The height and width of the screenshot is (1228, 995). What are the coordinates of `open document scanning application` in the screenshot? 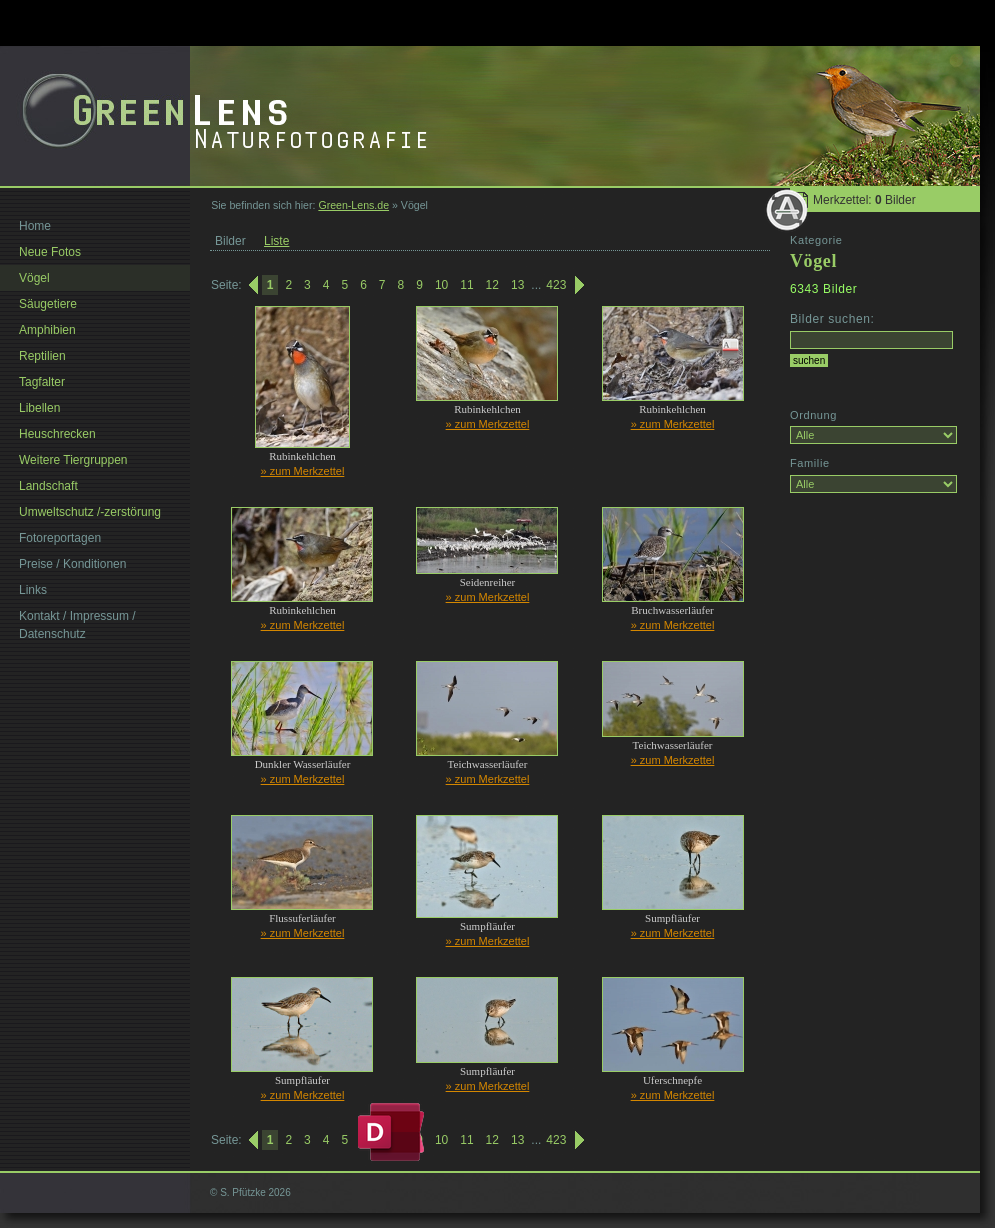 It's located at (730, 348).